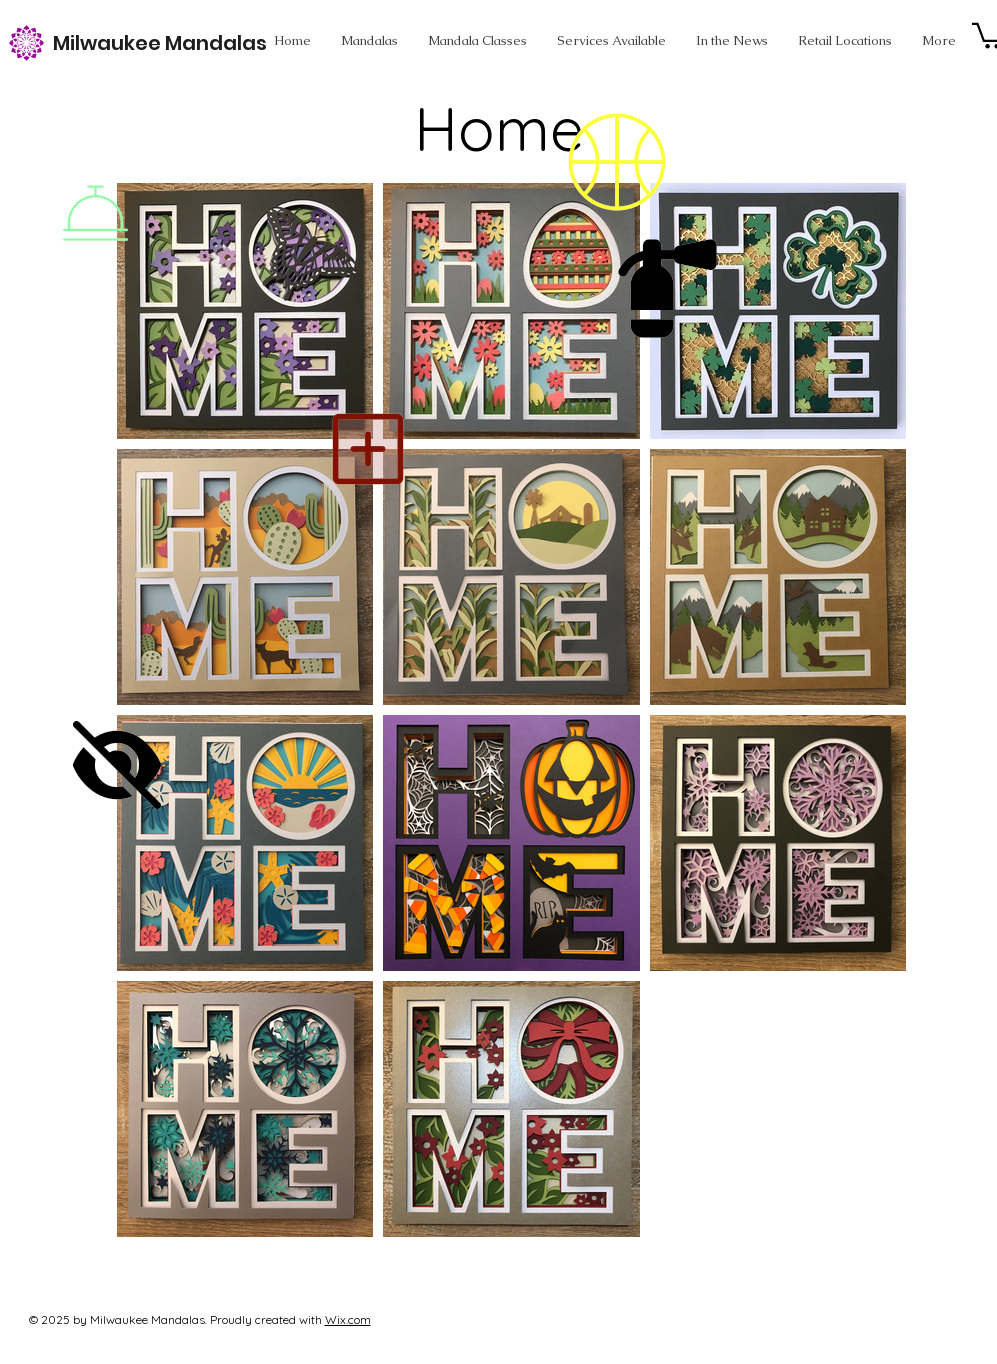 Image resolution: width=997 pixels, height=1364 pixels. What do you see at coordinates (617, 162) in the screenshot?
I see `access sports or basketball-related content` at bounding box center [617, 162].